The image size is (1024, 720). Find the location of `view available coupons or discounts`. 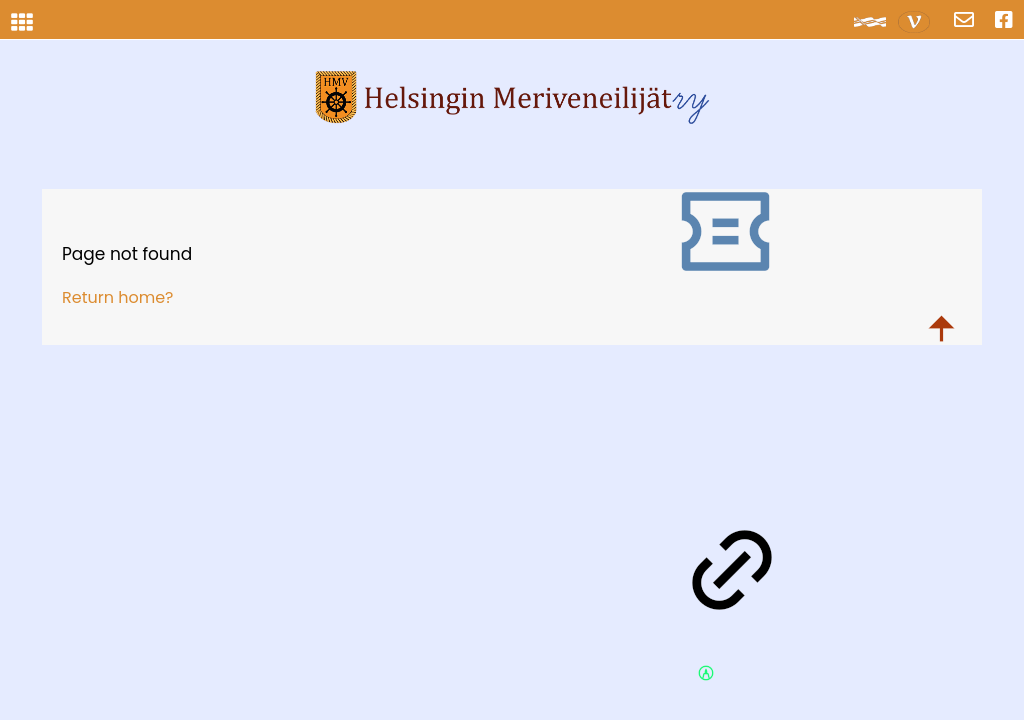

view available coupons or discounts is located at coordinates (725, 231).